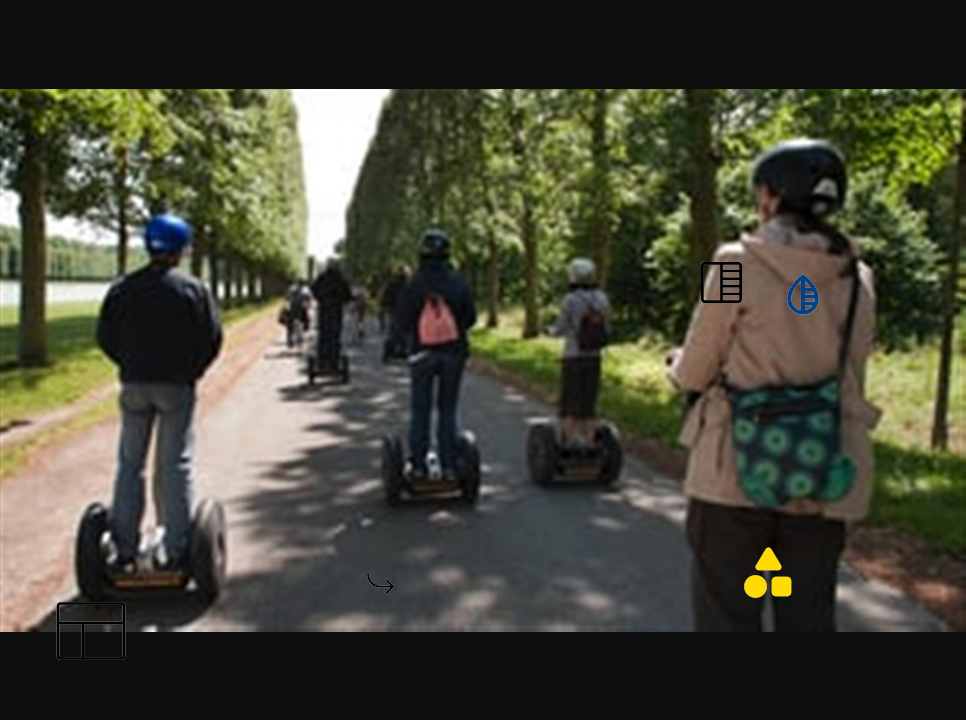 The height and width of the screenshot is (720, 966). What do you see at coordinates (380, 583) in the screenshot?
I see `reply to a message` at bounding box center [380, 583].